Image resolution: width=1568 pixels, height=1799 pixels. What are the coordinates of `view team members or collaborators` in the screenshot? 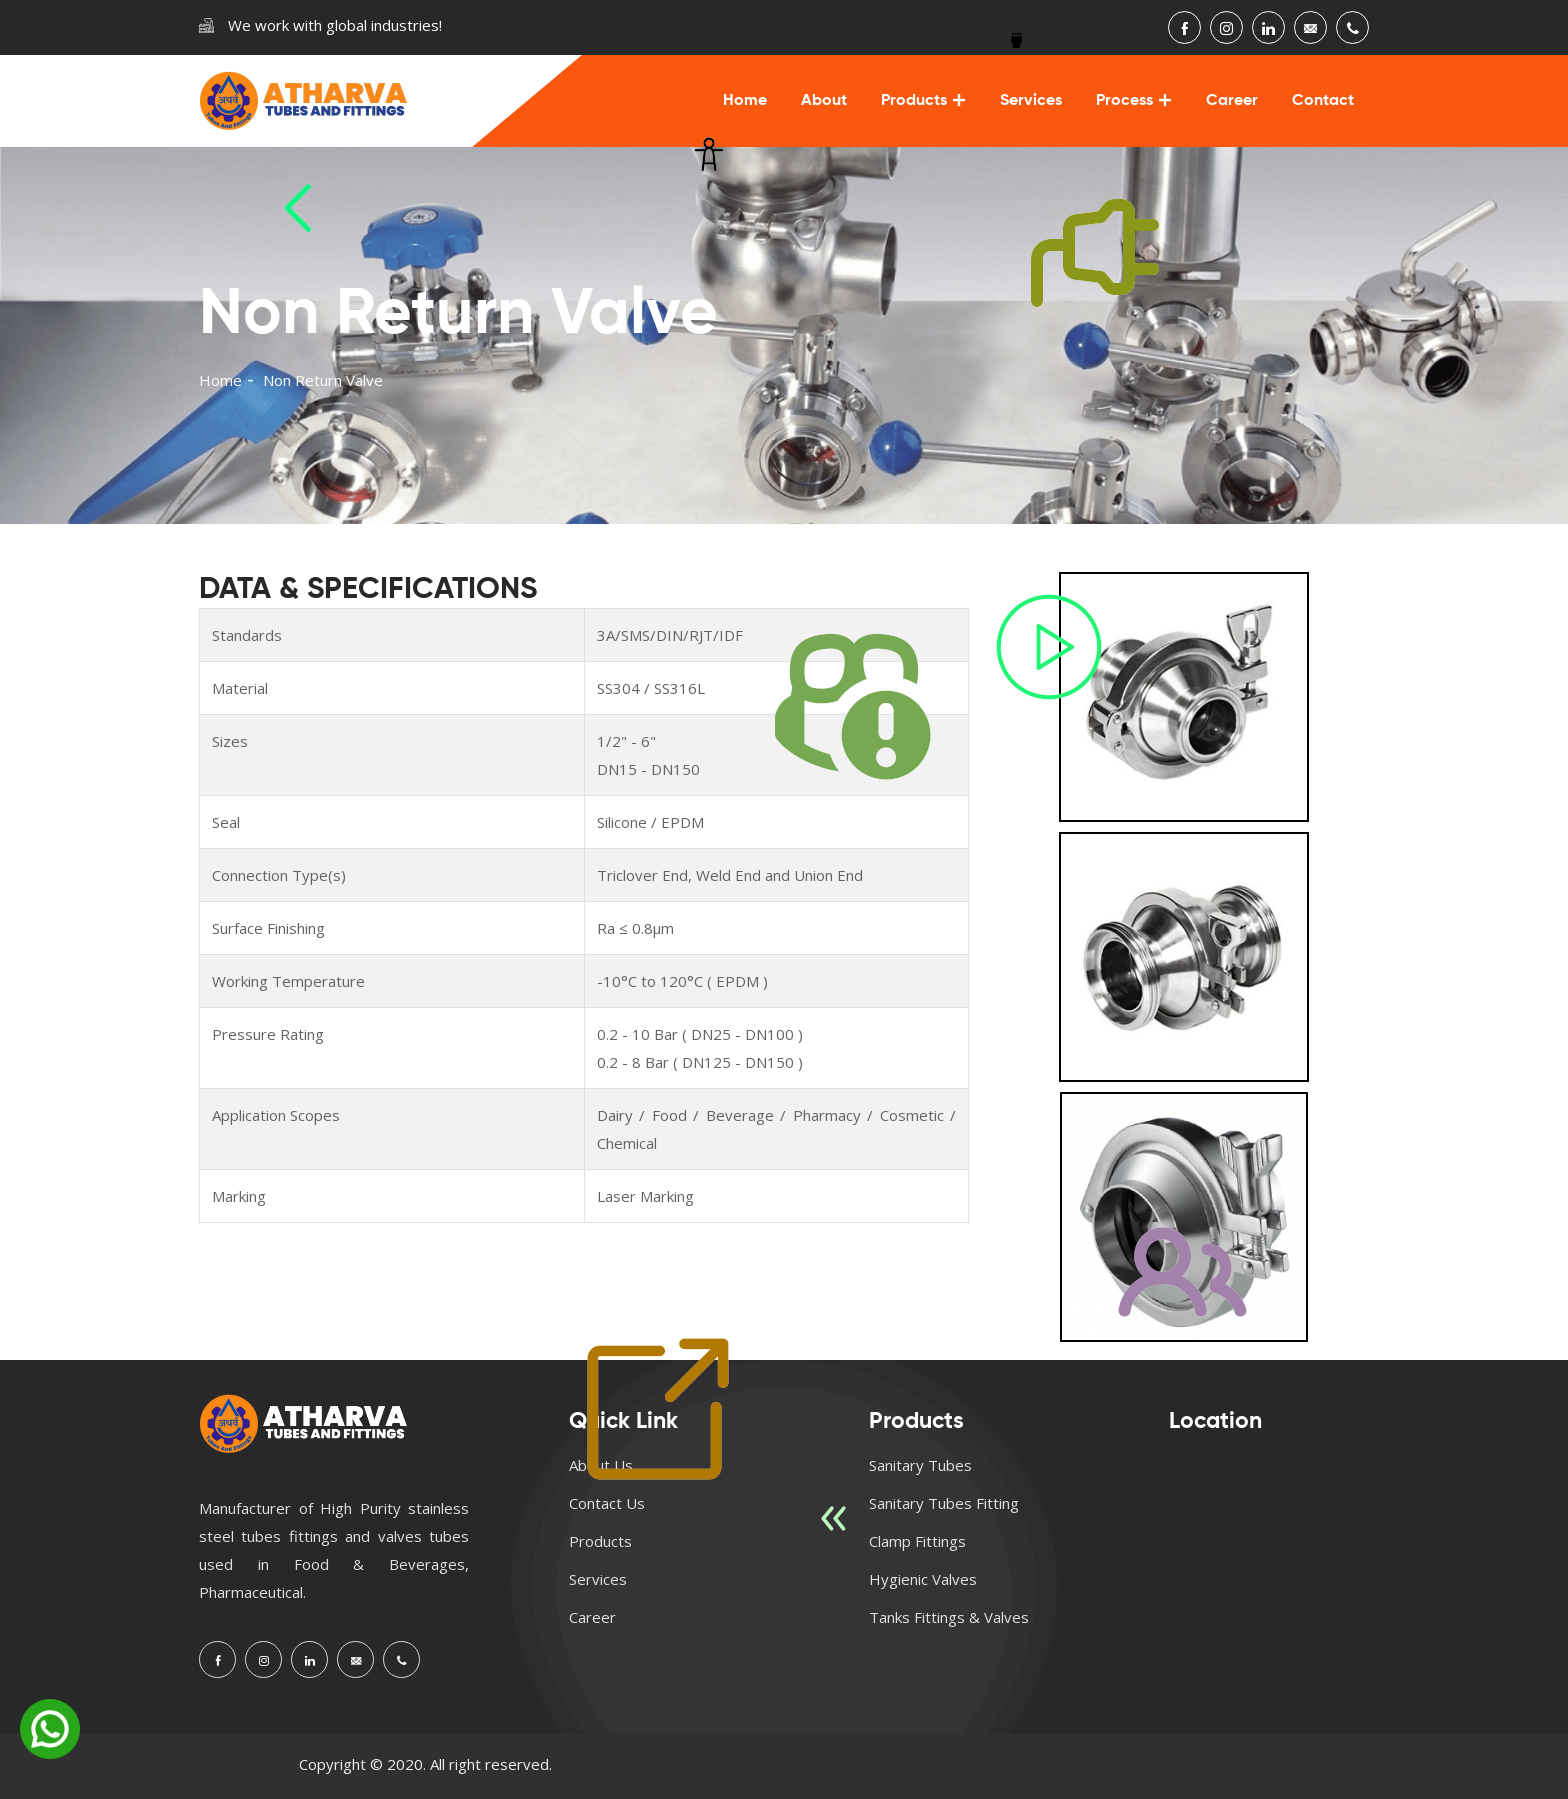 It's located at (1183, 1276).